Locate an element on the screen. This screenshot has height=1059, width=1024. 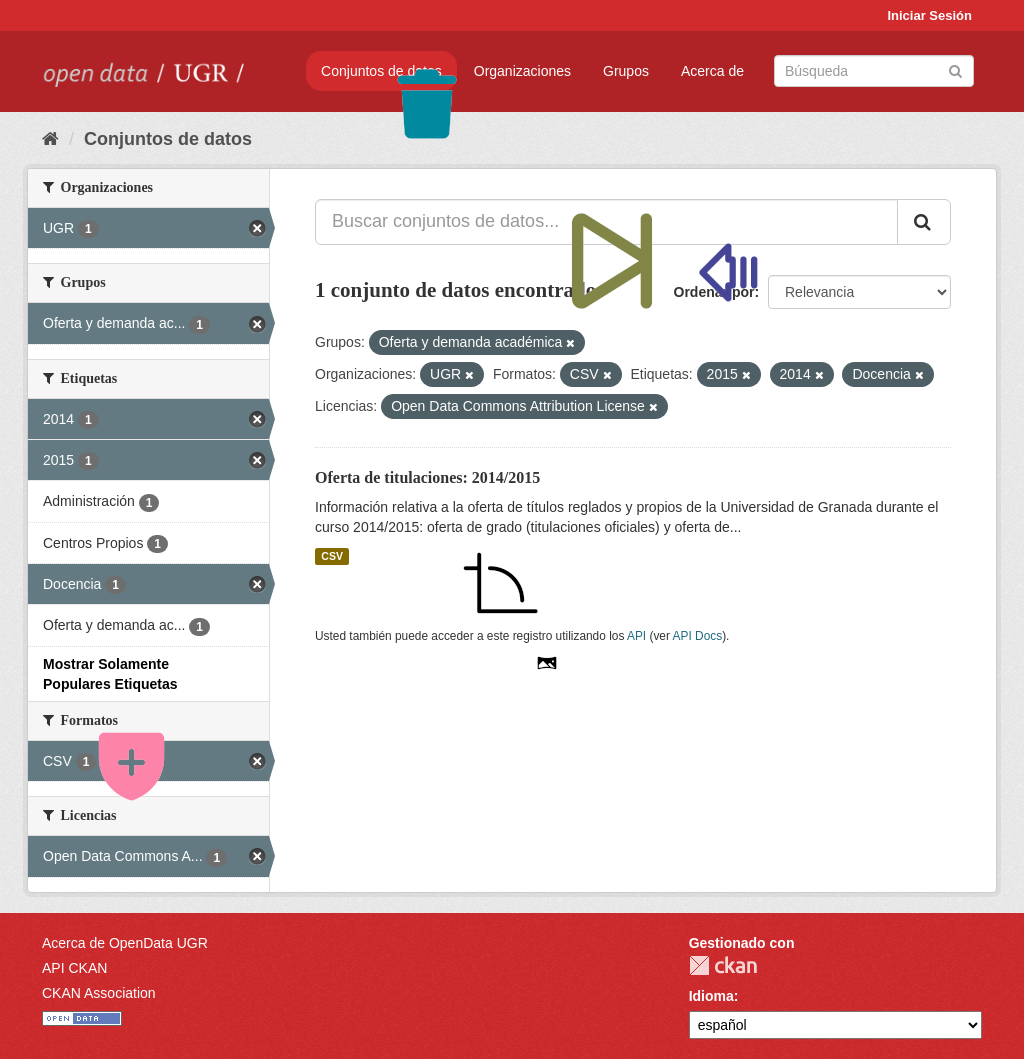
skip to the next track or video is located at coordinates (612, 261).